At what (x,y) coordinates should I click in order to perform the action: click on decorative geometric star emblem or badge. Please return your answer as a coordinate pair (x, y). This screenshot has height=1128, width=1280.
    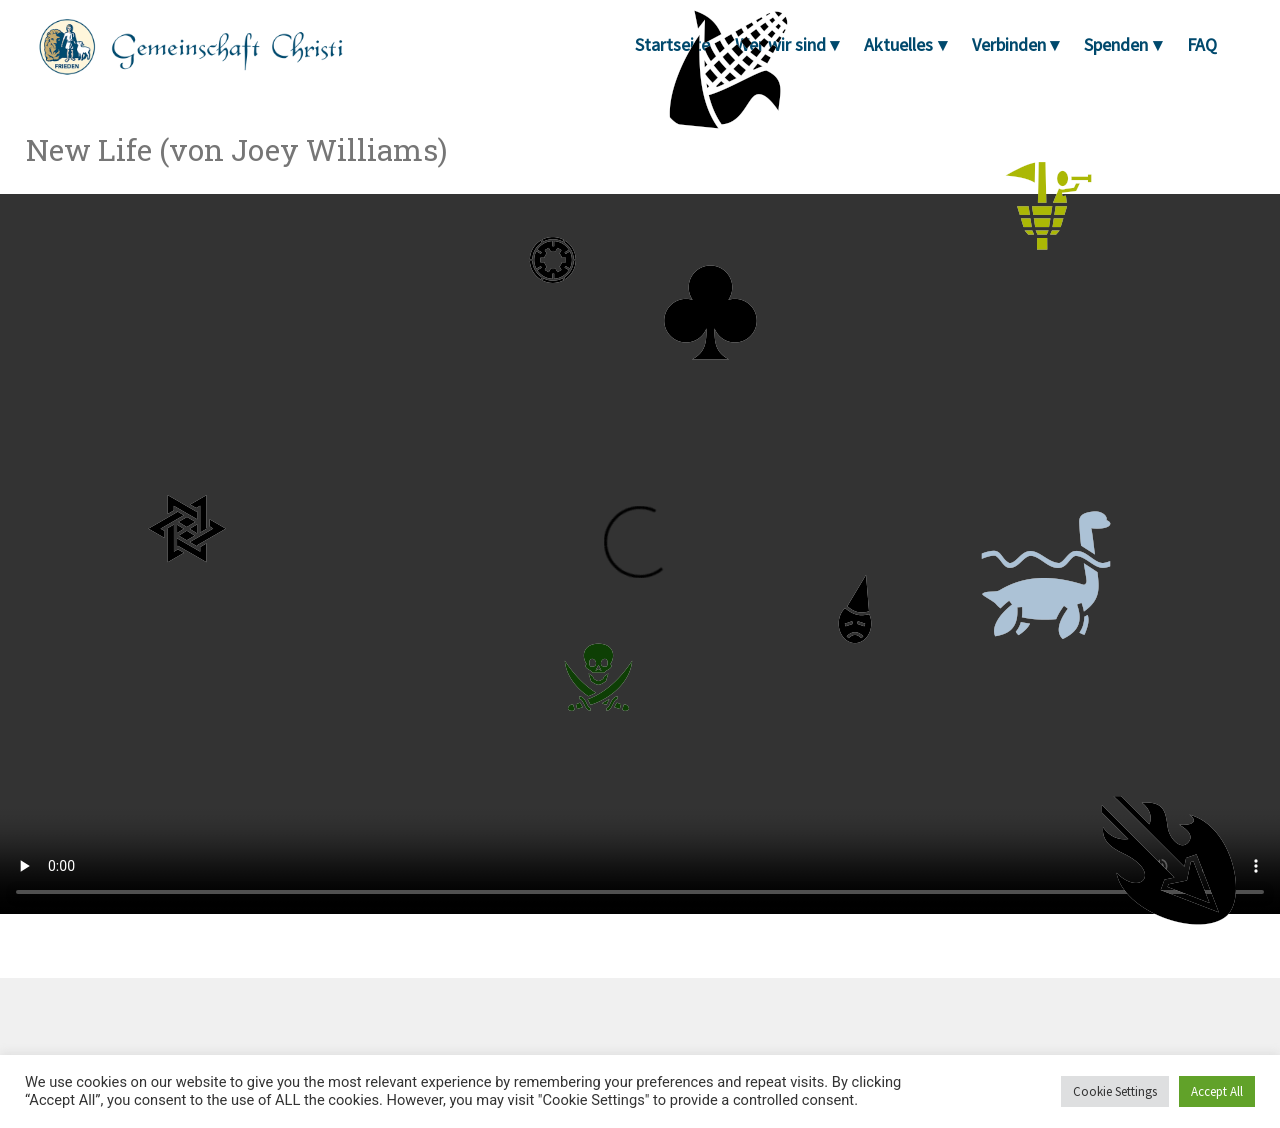
    Looking at the image, I should click on (187, 529).